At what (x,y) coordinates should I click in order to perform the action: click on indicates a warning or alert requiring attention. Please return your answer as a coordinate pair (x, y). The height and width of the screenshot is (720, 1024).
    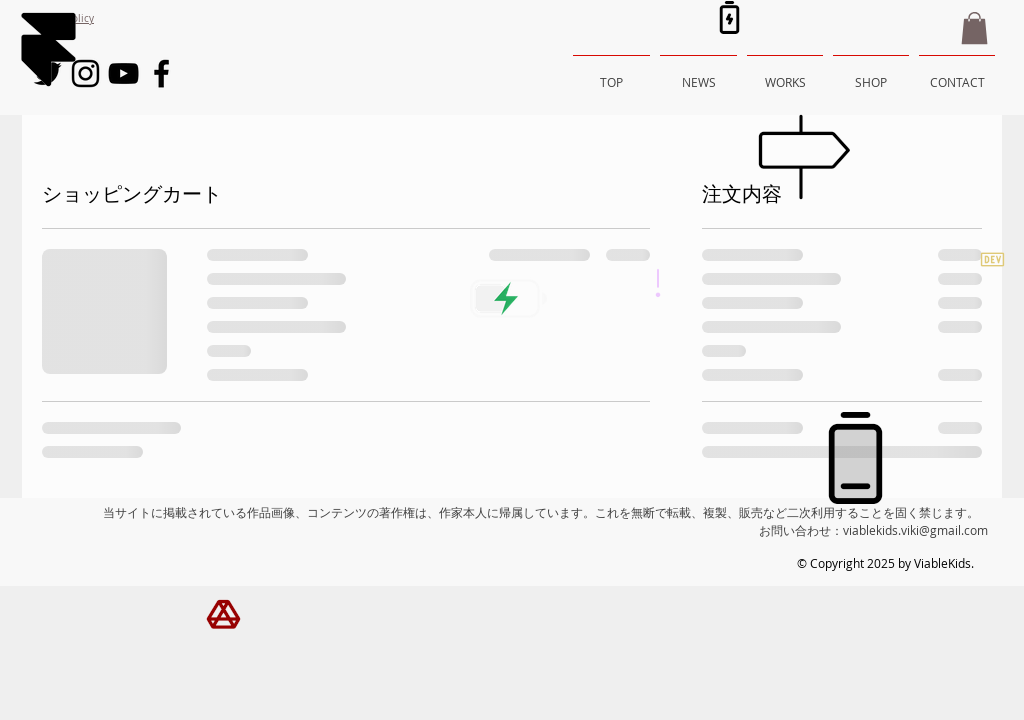
    Looking at the image, I should click on (658, 283).